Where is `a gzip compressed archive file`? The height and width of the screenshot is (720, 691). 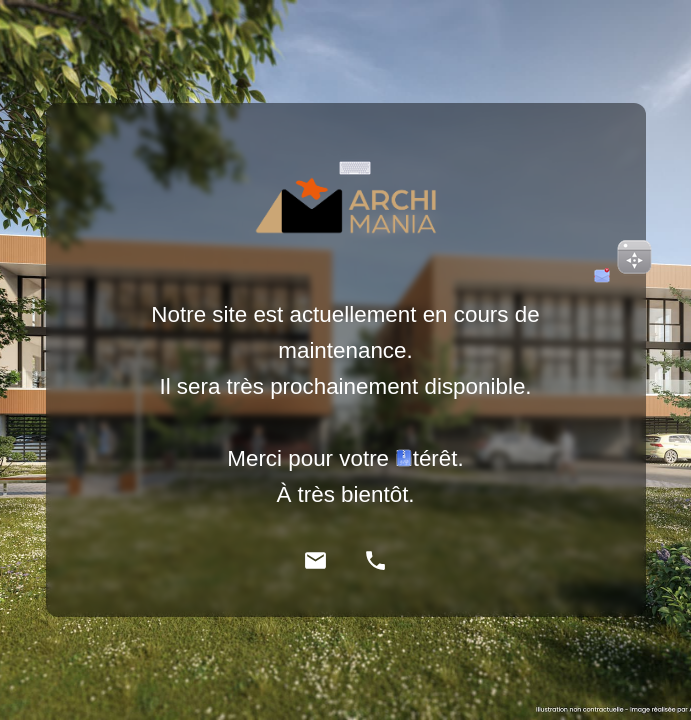 a gzip compressed archive file is located at coordinates (404, 458).